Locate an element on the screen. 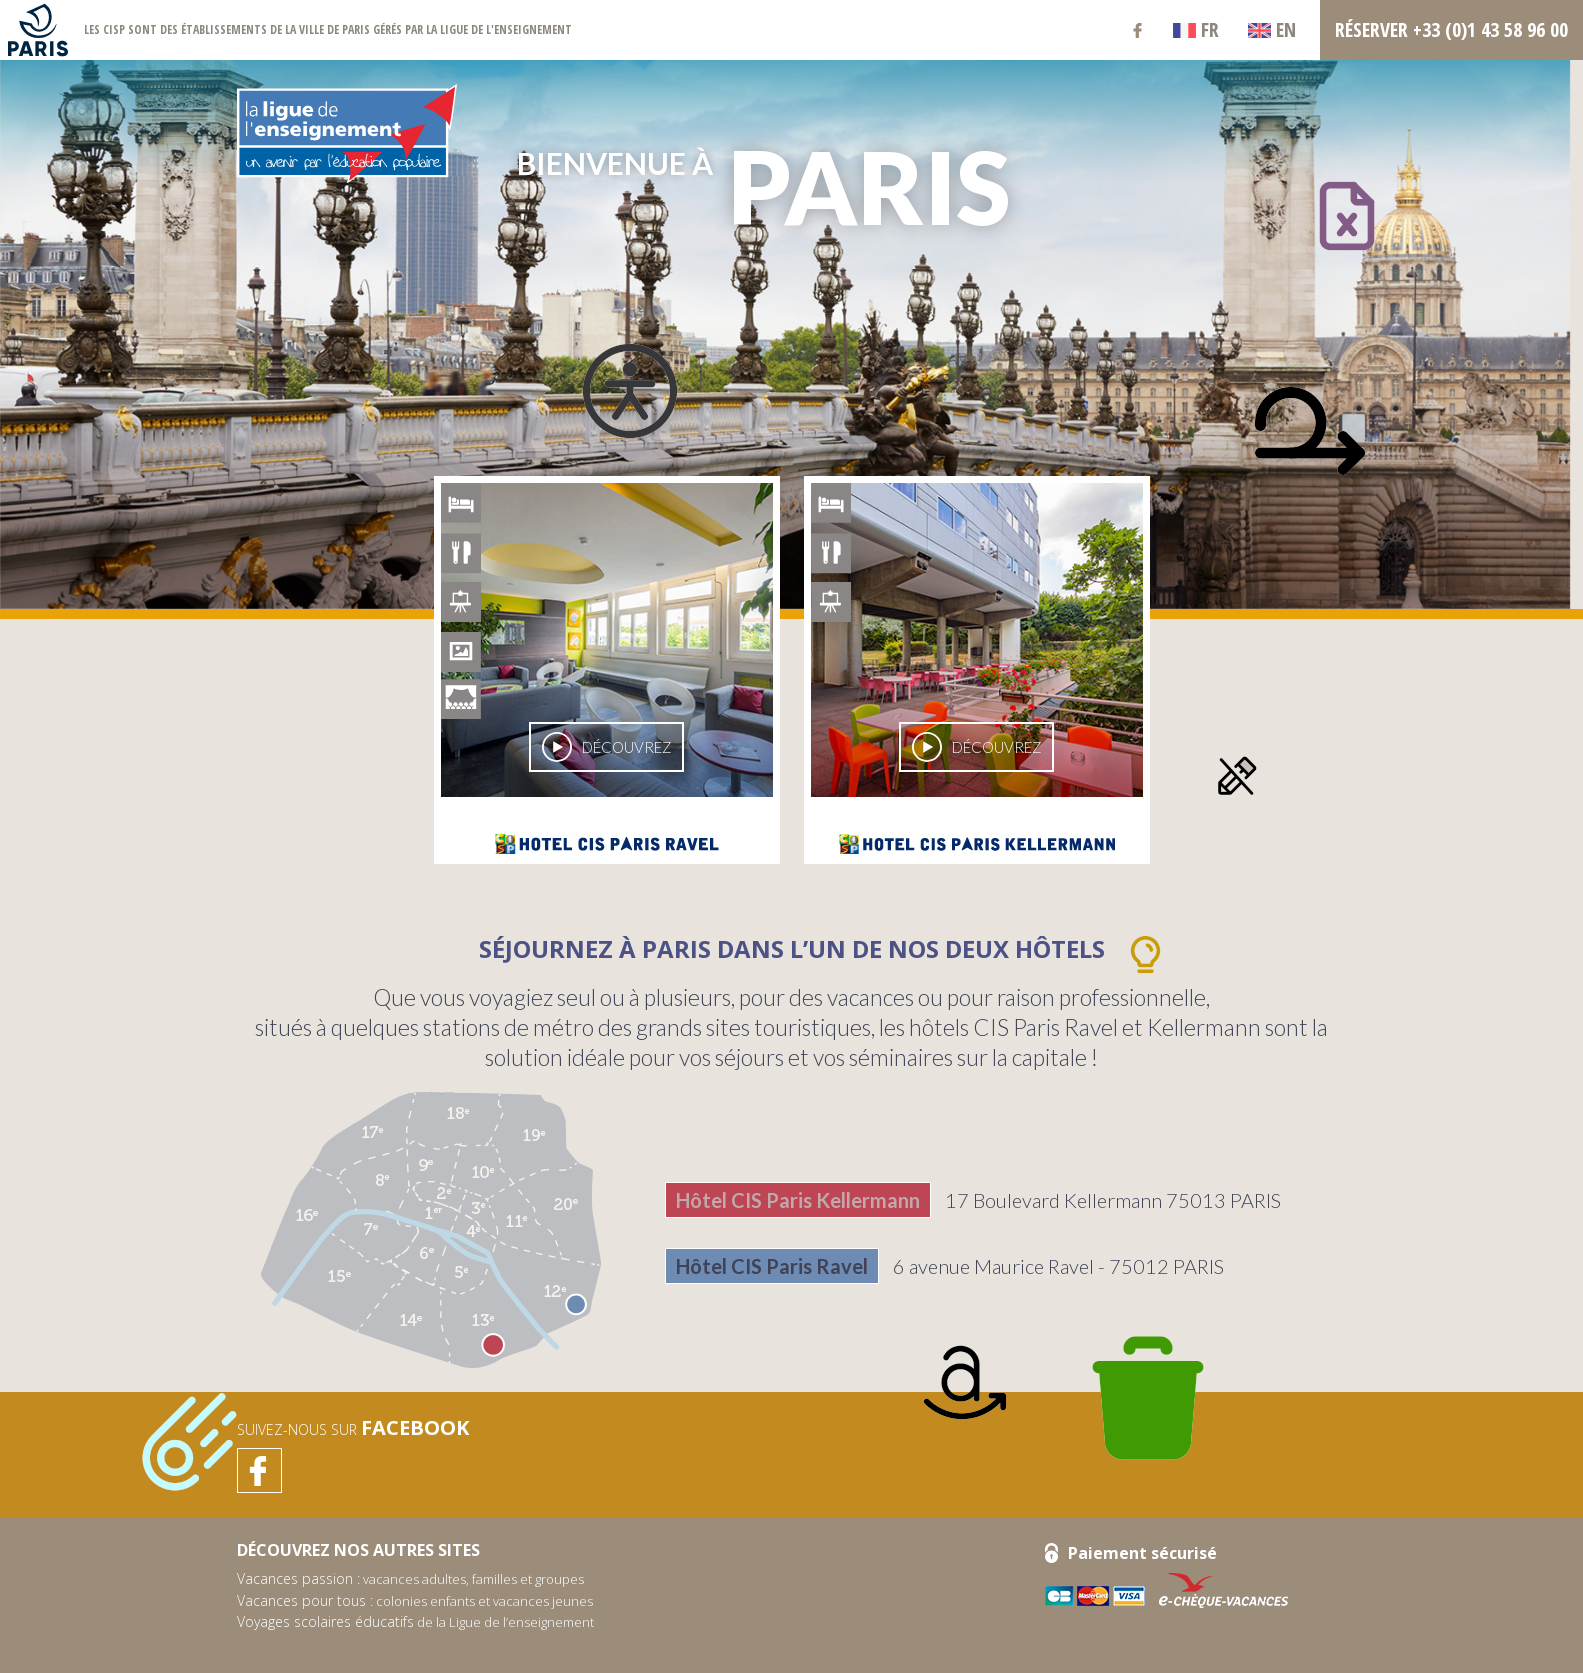 The width and height of the screenshot is (1583, 1673). editing is disabled or unavailable is located at coordinates (1236, 776).